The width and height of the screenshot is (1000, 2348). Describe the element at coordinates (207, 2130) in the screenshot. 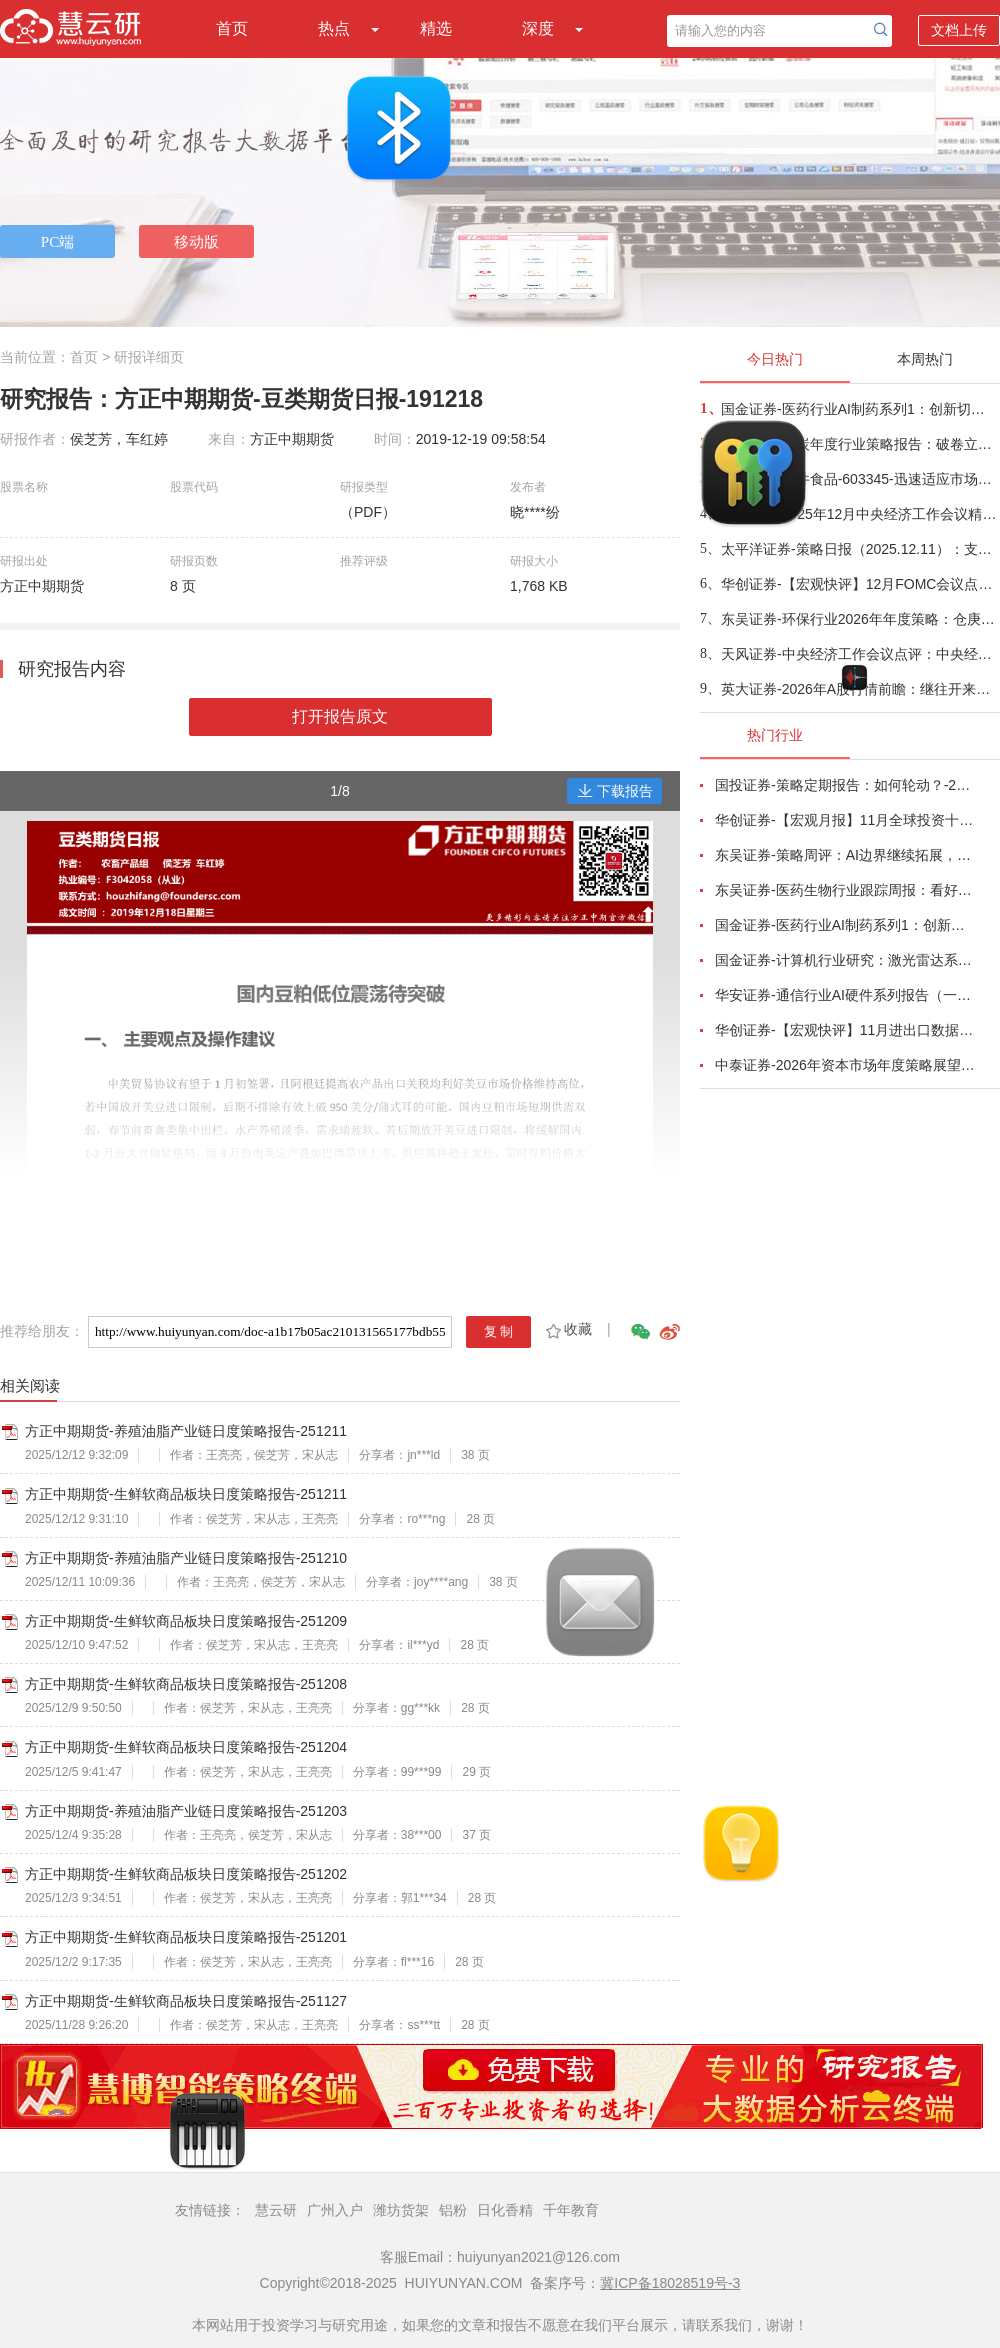

I see `open audio MIDI setup to configure sound devices` at that location.